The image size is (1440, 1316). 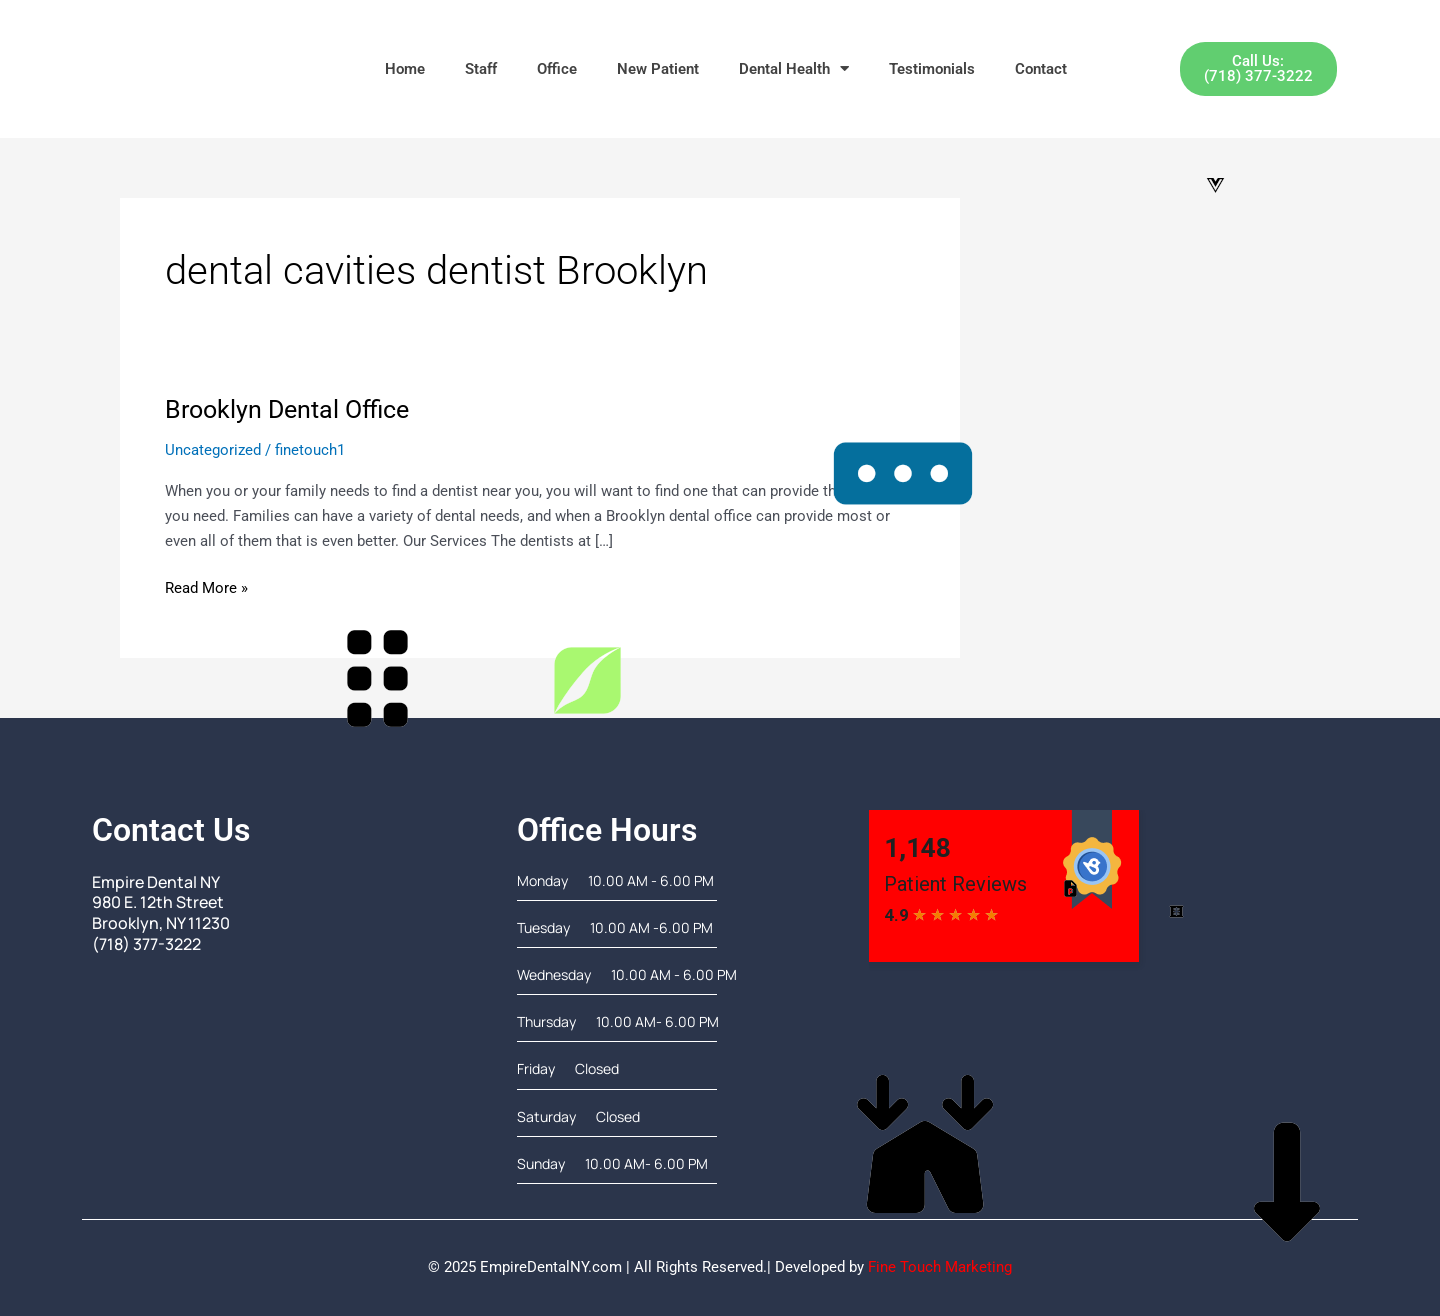 What do you see at coordinates (1070, 888) in the screenshot?
I see `open a PowerPoint presentation file` at bounding box center [1070, 888].